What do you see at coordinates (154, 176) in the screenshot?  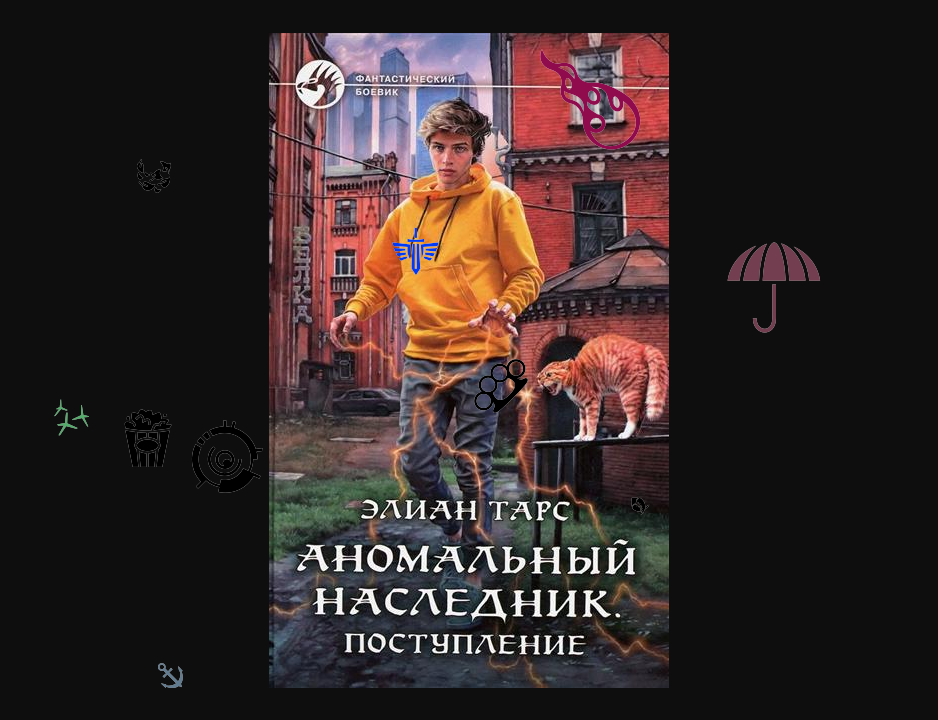 I see `nature or environmental category indicator` at bounding box center [154, 176].